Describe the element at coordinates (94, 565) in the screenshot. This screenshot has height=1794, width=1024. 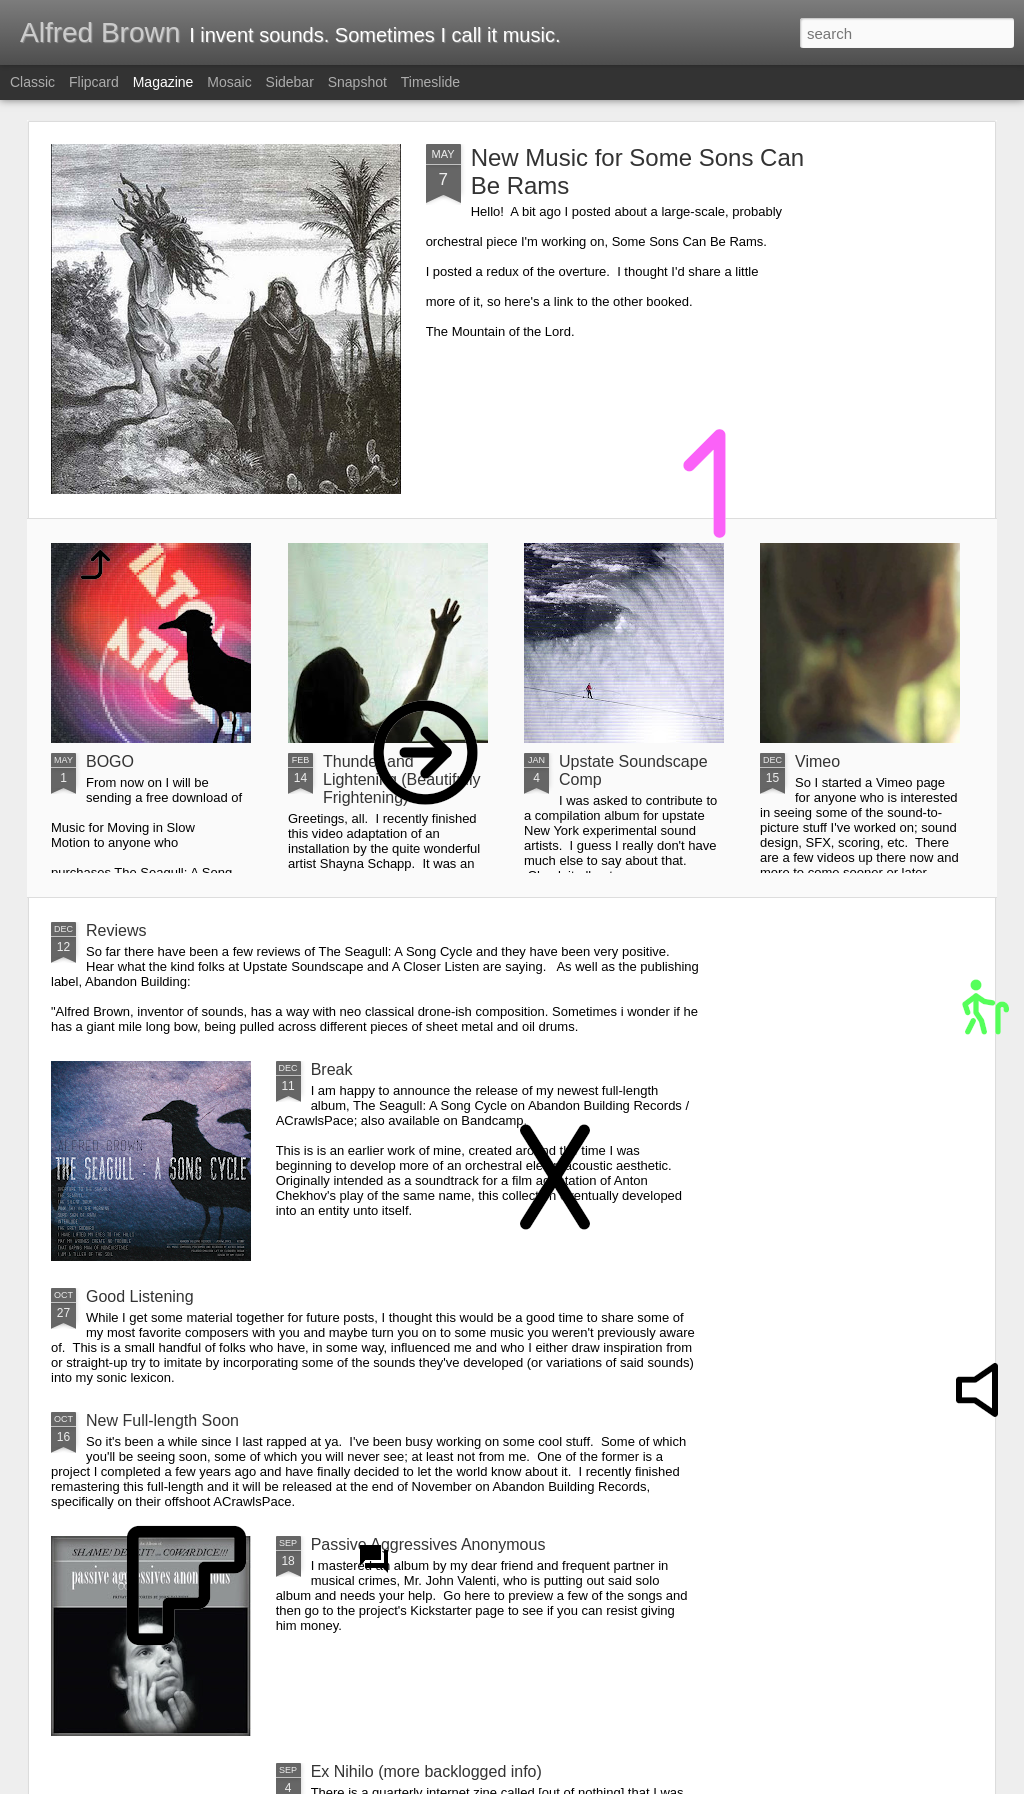
I see `navigate forward and up in a menu hierarchy` at that location.